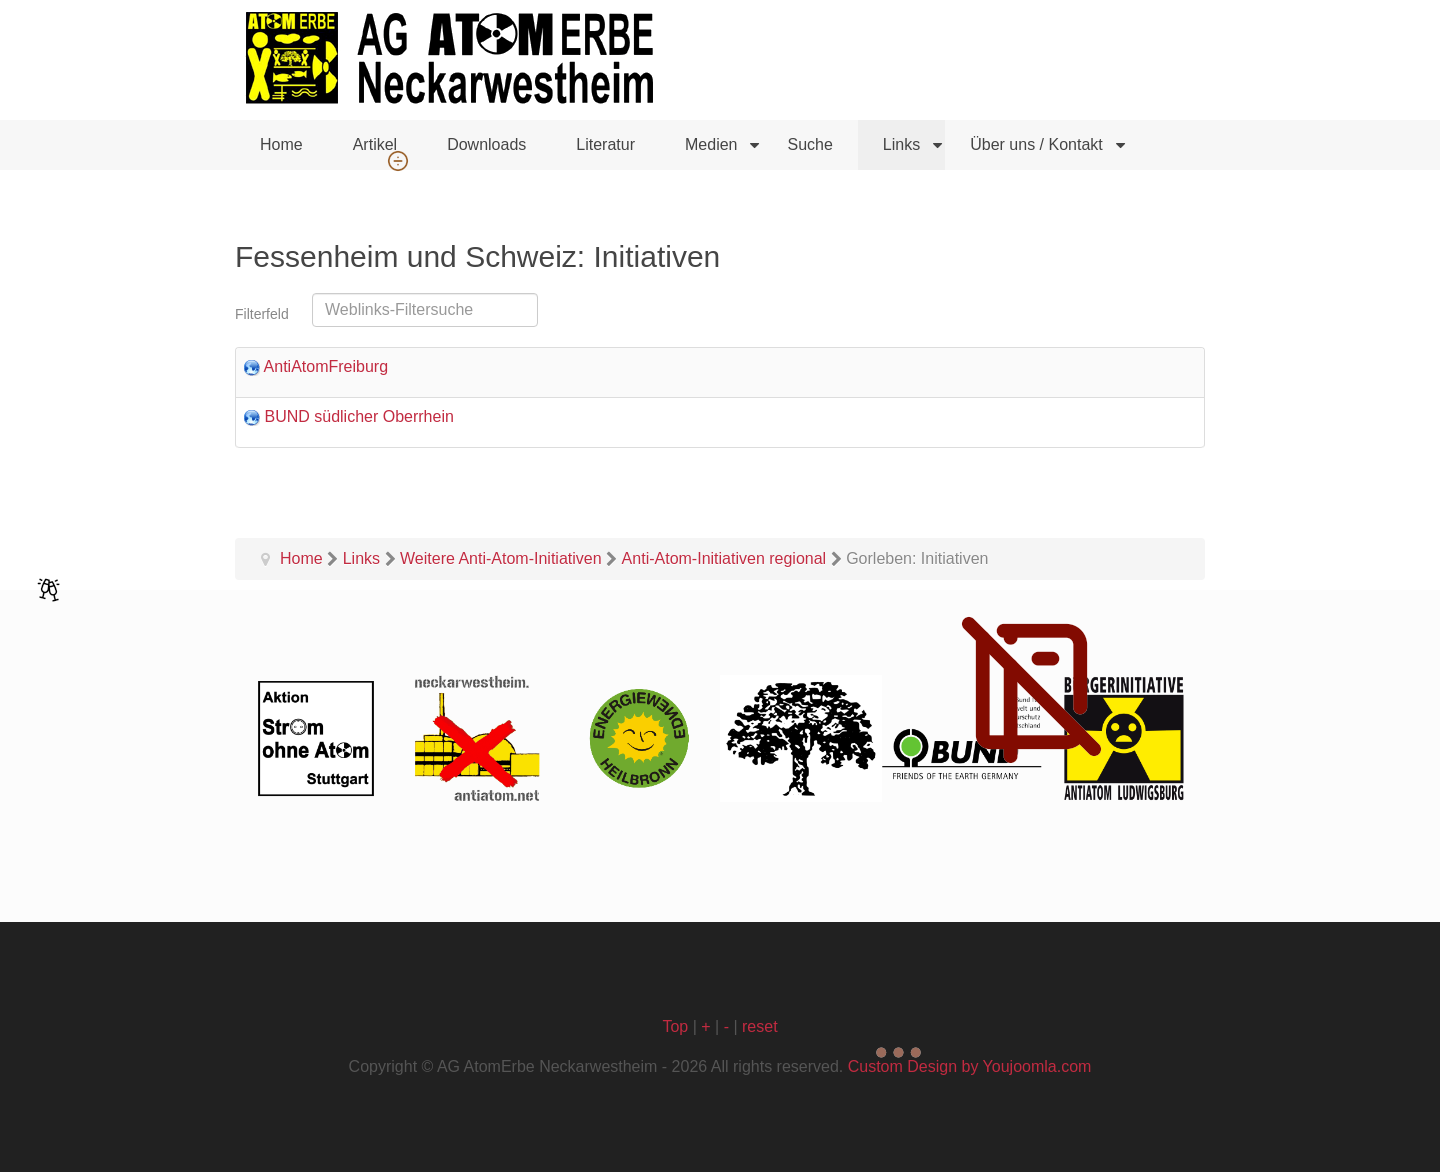 Image resolution: width=1440 pixels, height=1172 pixels. I want to click on perform division calculation, so click(398, 161).